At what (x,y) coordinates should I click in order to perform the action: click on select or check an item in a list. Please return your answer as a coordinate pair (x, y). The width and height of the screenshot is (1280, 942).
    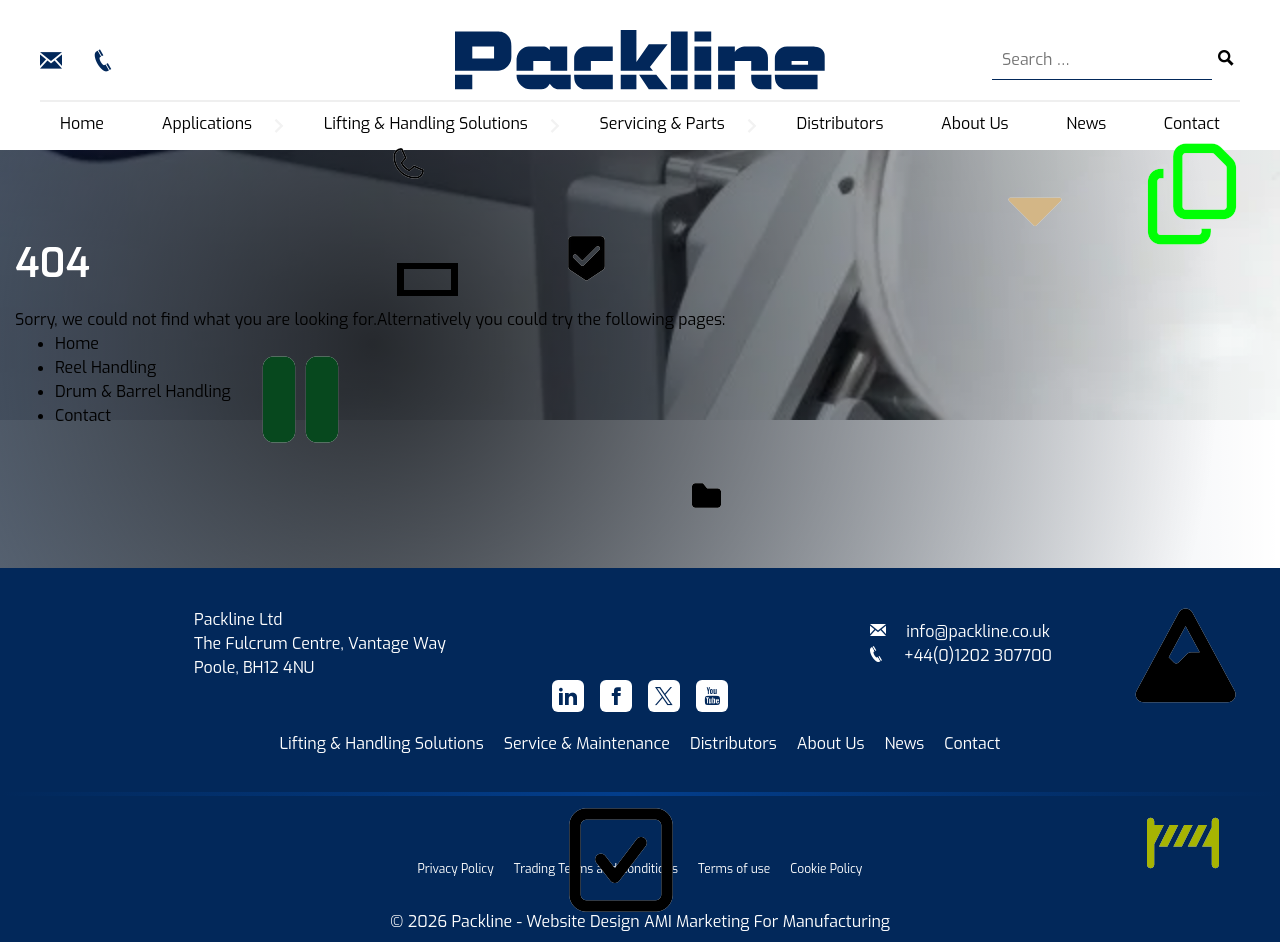
    Looking at the image, I should click on (621, 860).